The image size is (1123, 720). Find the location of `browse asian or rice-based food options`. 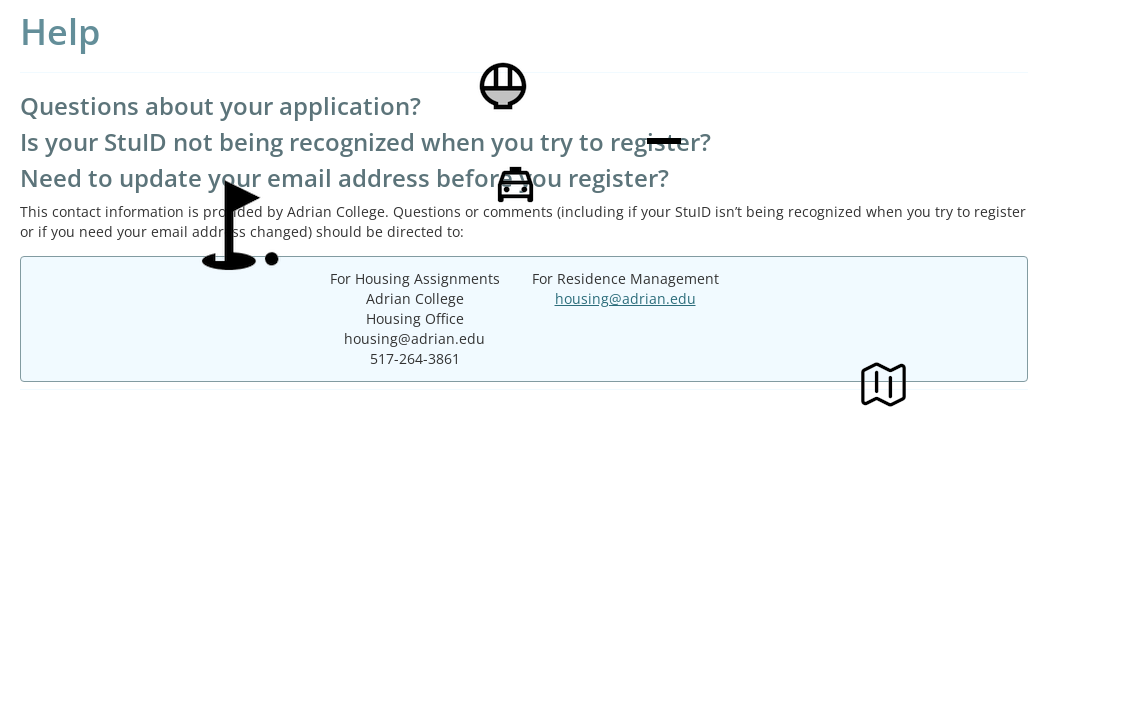

browse asian or rice-based food options is located at coordinates (503, 86).